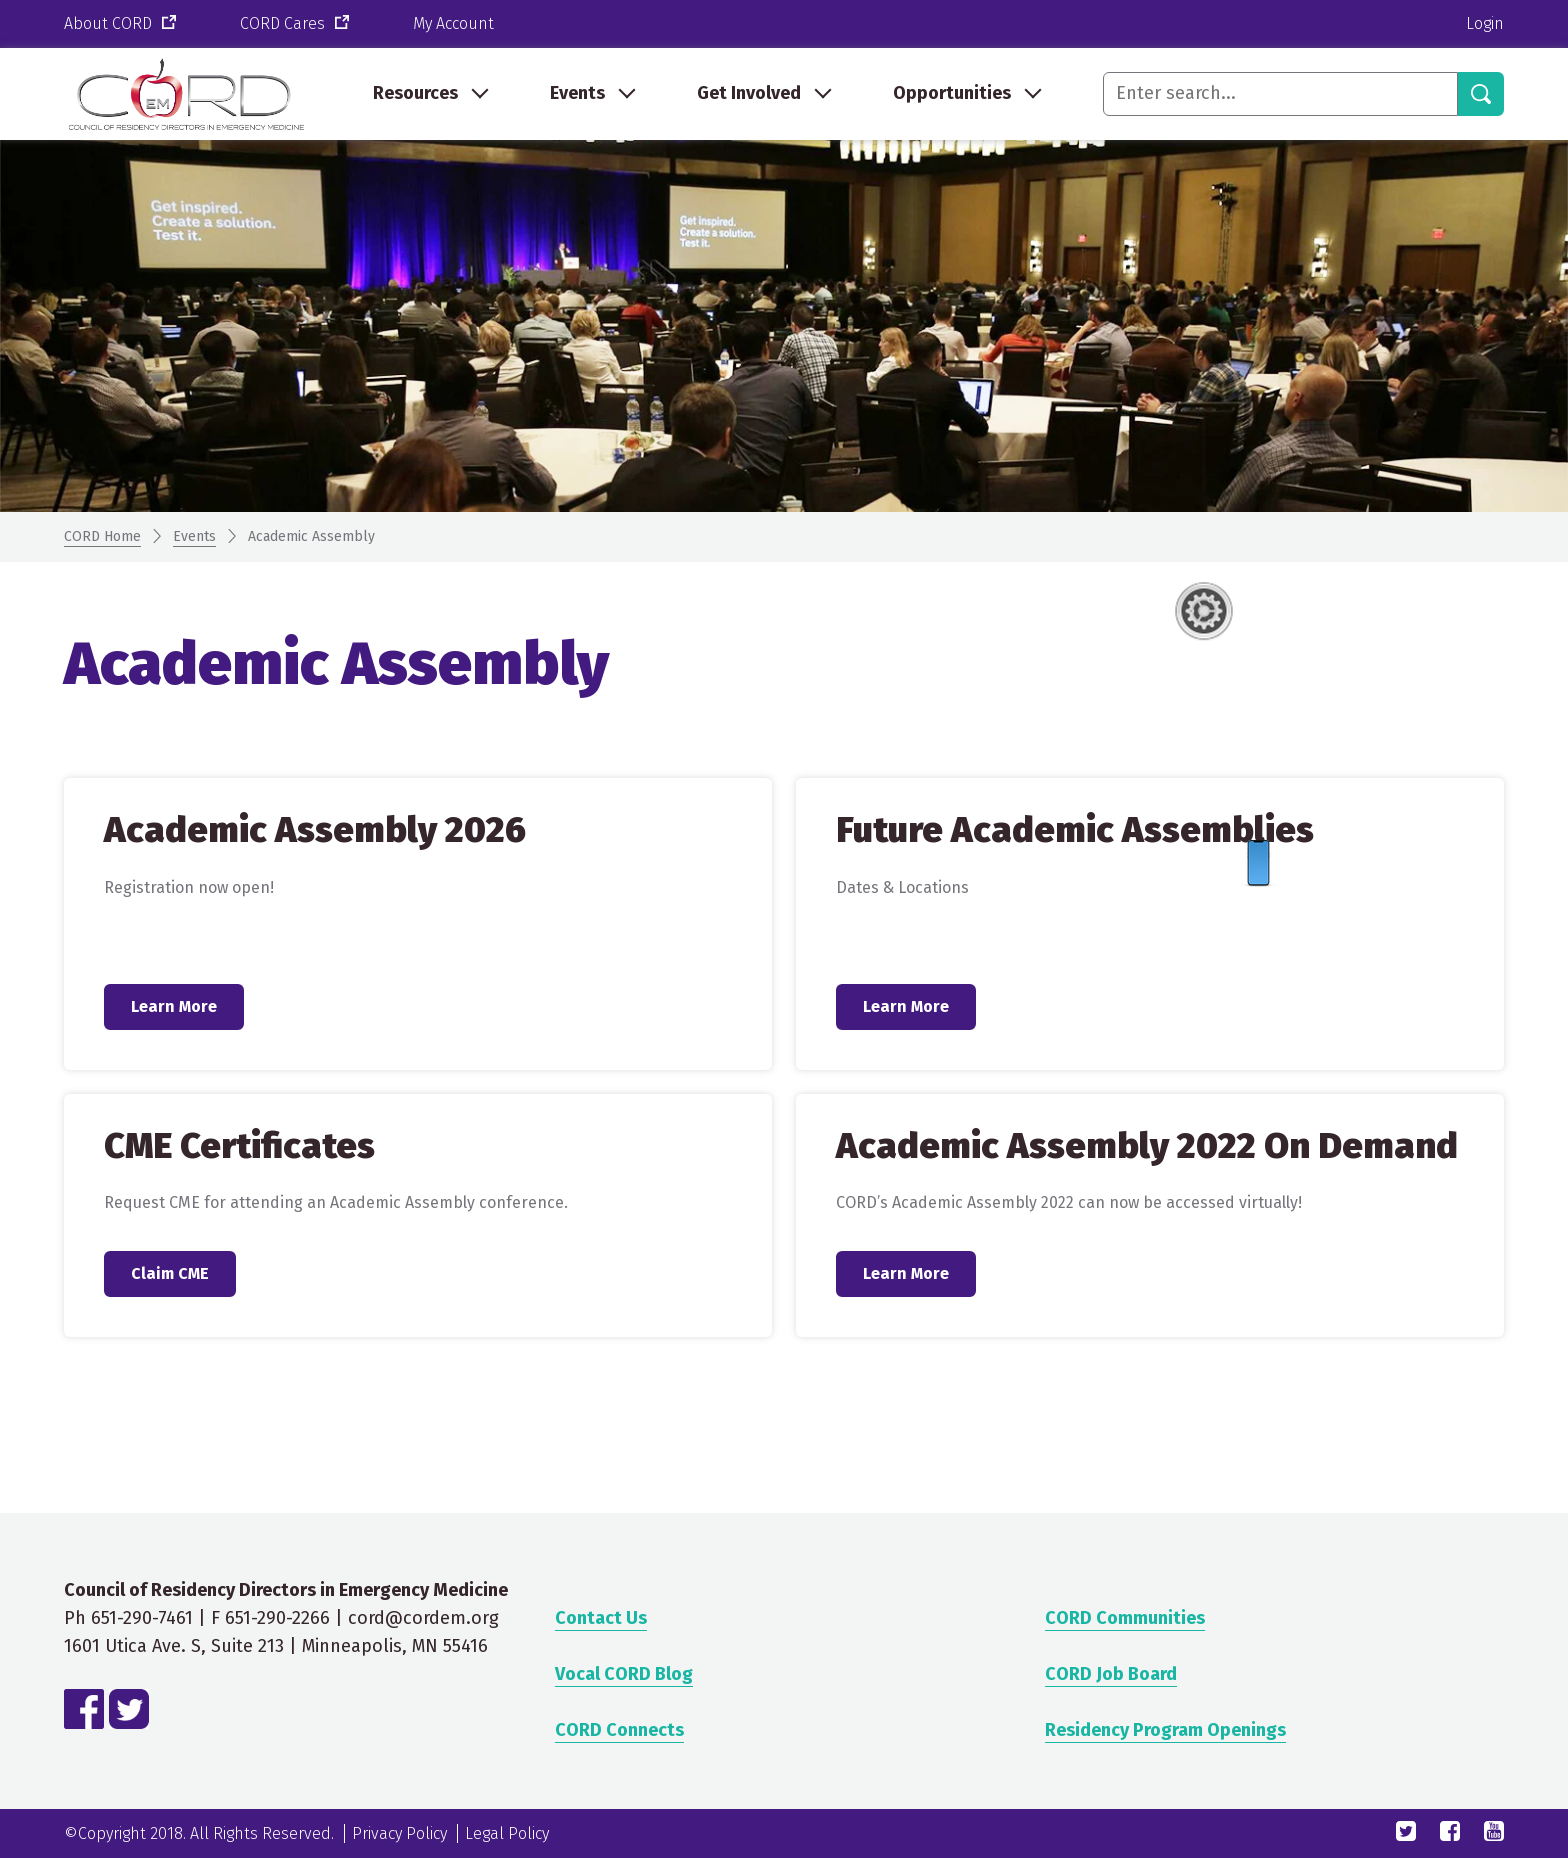 Image resolution: width=1568 pixels, height=1858 pixels. I want to click on view or edit file properties, so click(1204, 611).